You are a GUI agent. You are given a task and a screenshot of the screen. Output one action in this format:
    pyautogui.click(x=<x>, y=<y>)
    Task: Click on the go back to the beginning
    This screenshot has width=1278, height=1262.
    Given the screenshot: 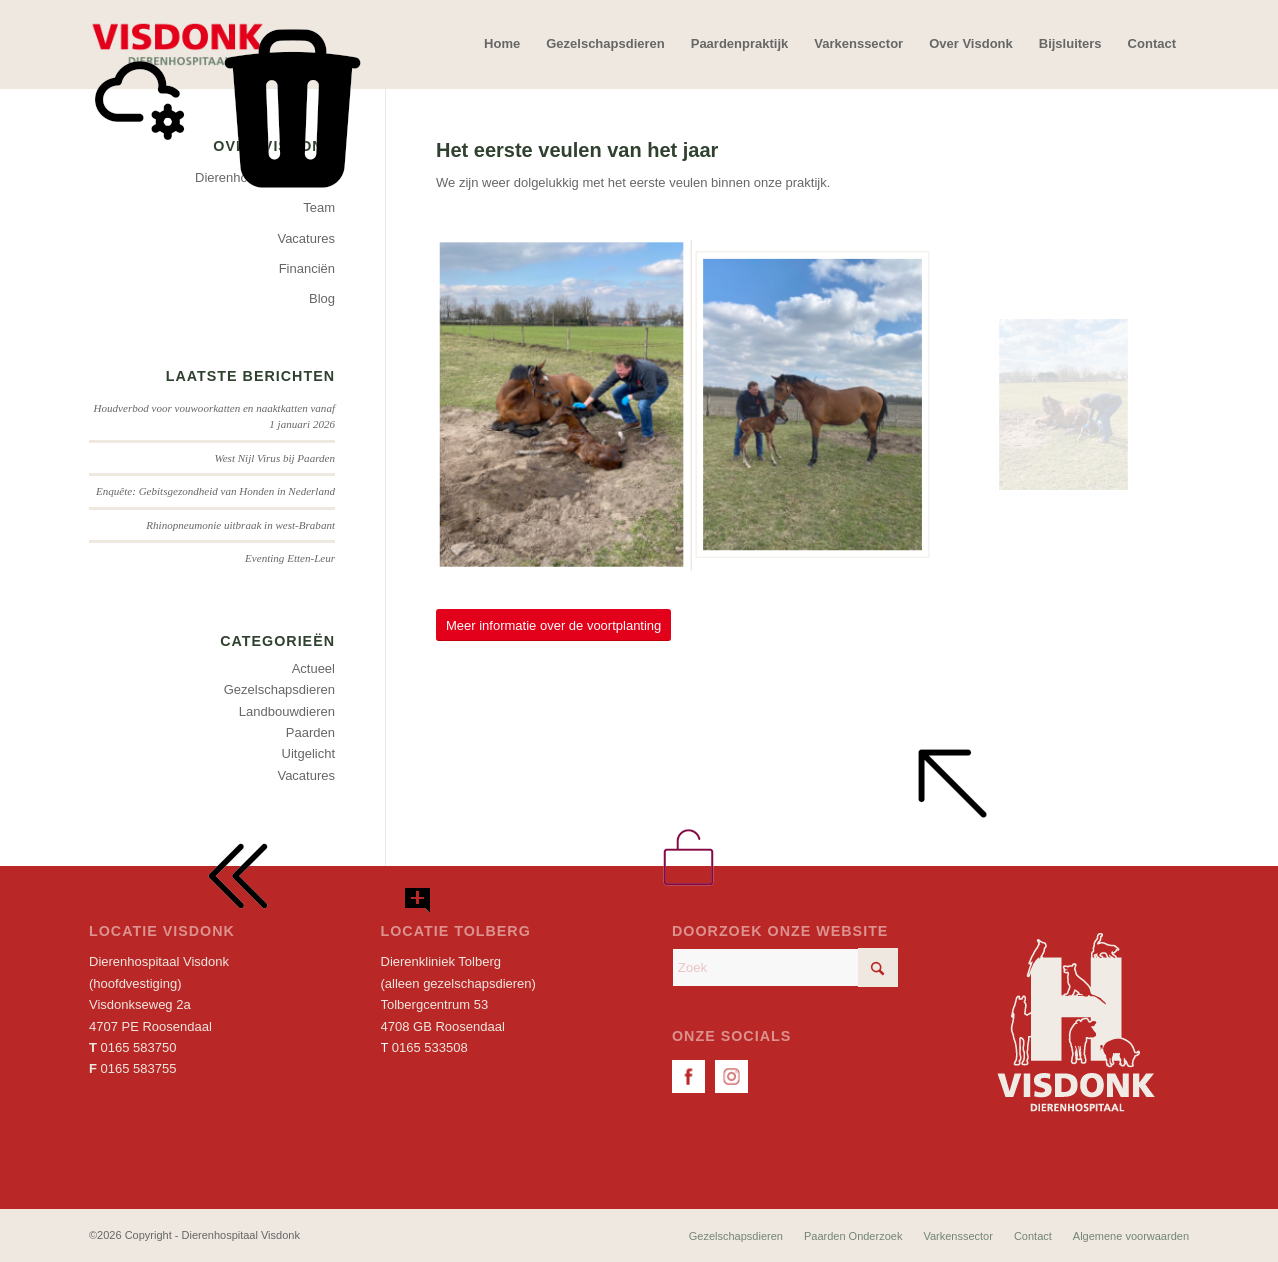 What is the action you would take?
    pyautogui.click(x=238, y=876)
    